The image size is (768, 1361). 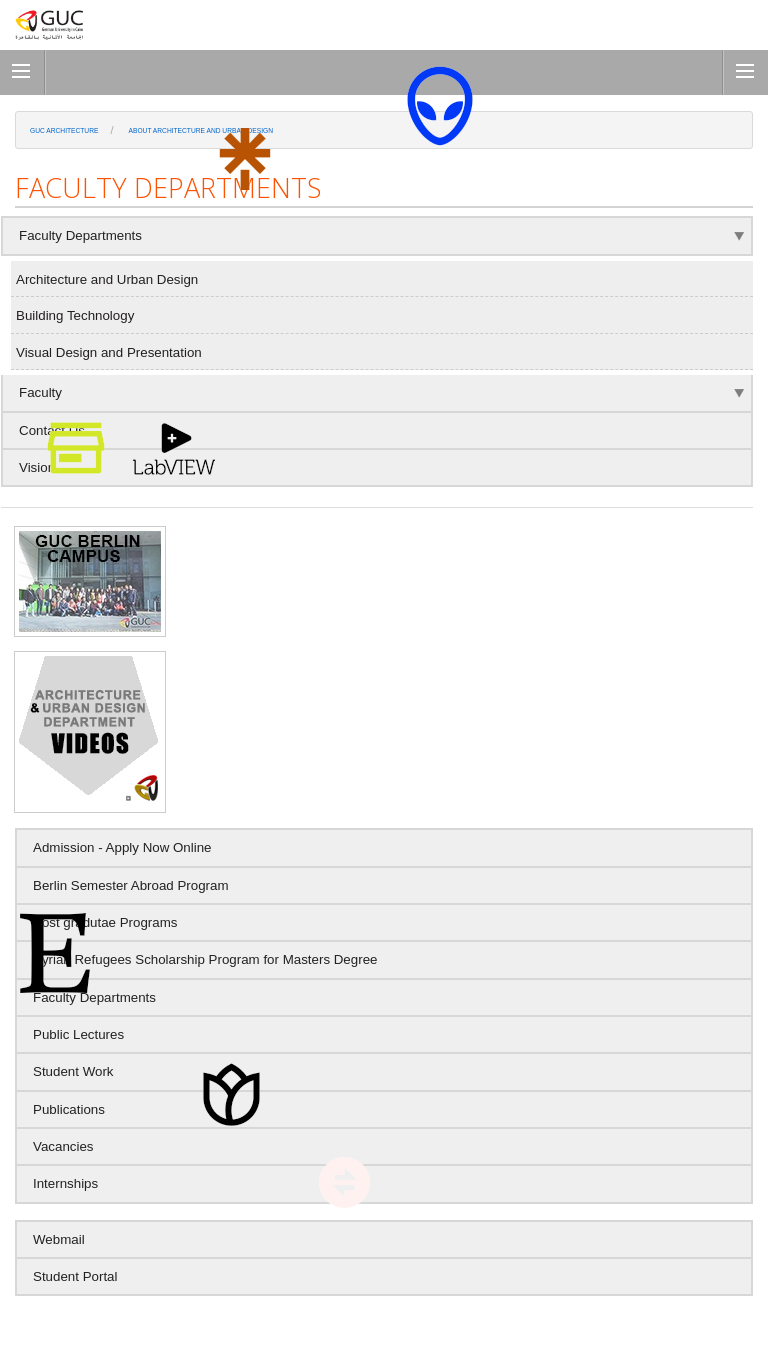 What do you see at coordinates (76, 448) in the screenshot?
I see `browse or open the store` at bounding box center [76, 448].